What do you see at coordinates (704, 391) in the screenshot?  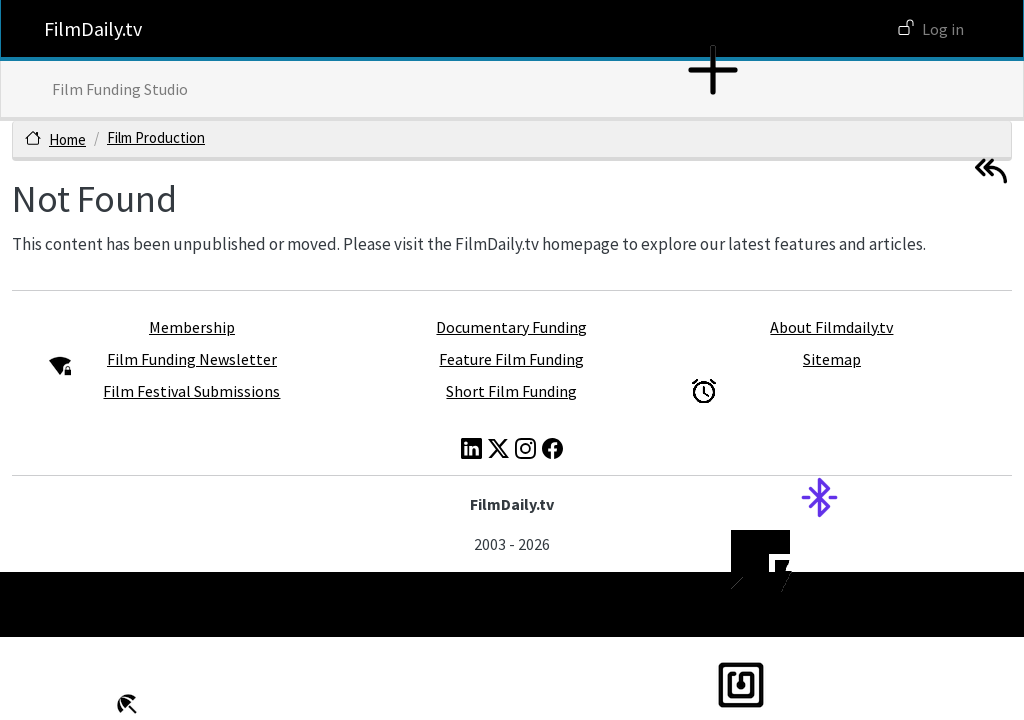 I see `set or view alarms` at bounding box center [704, 391].